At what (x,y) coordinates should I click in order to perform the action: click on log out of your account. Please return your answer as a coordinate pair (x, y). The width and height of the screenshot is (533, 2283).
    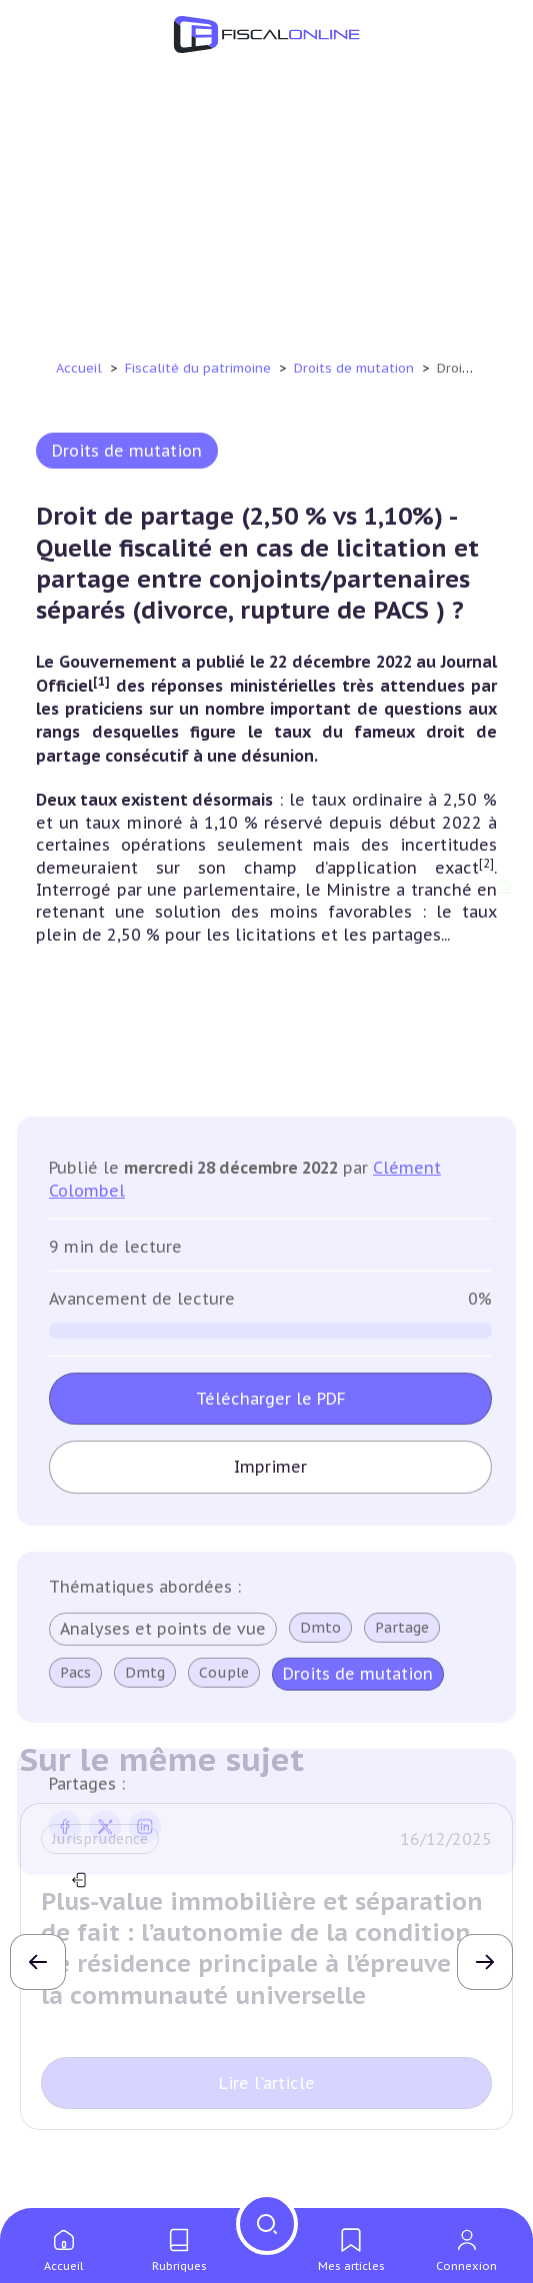
    Looking at the image, I should click on (80, 1880).